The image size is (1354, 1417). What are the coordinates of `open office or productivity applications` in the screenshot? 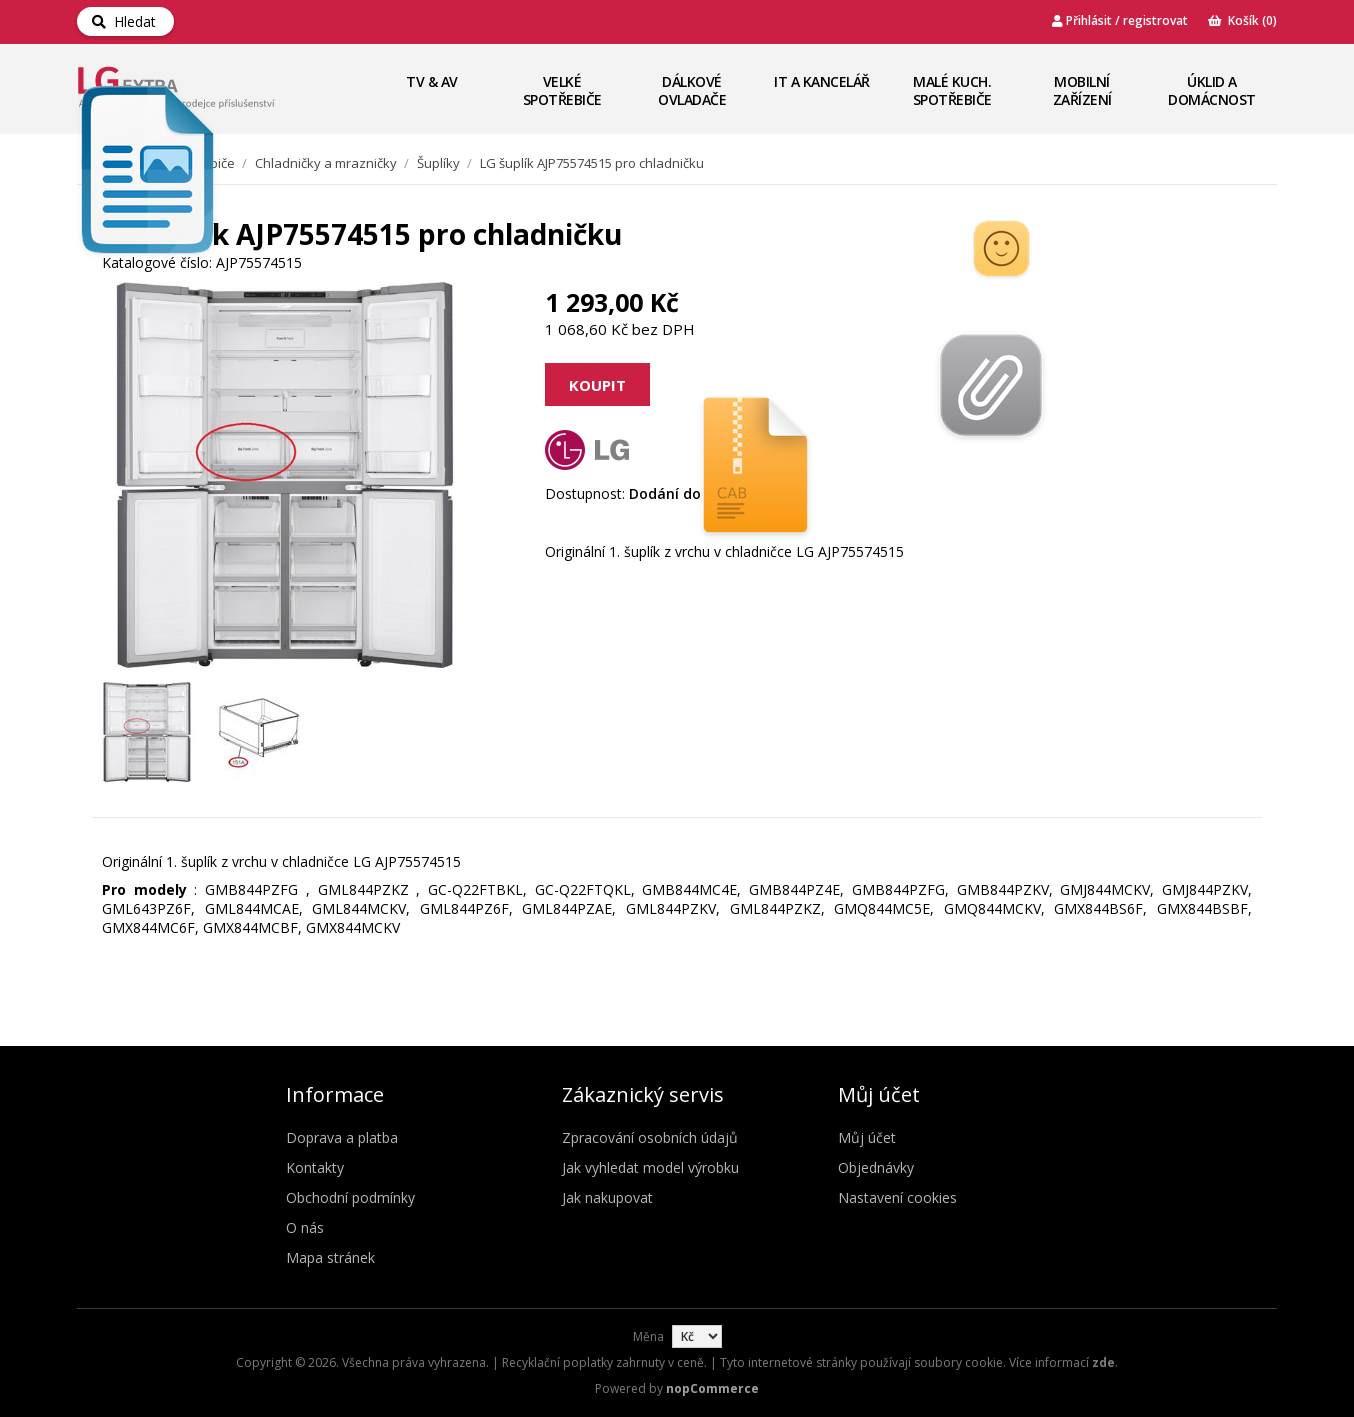 It's located at (991, 387).